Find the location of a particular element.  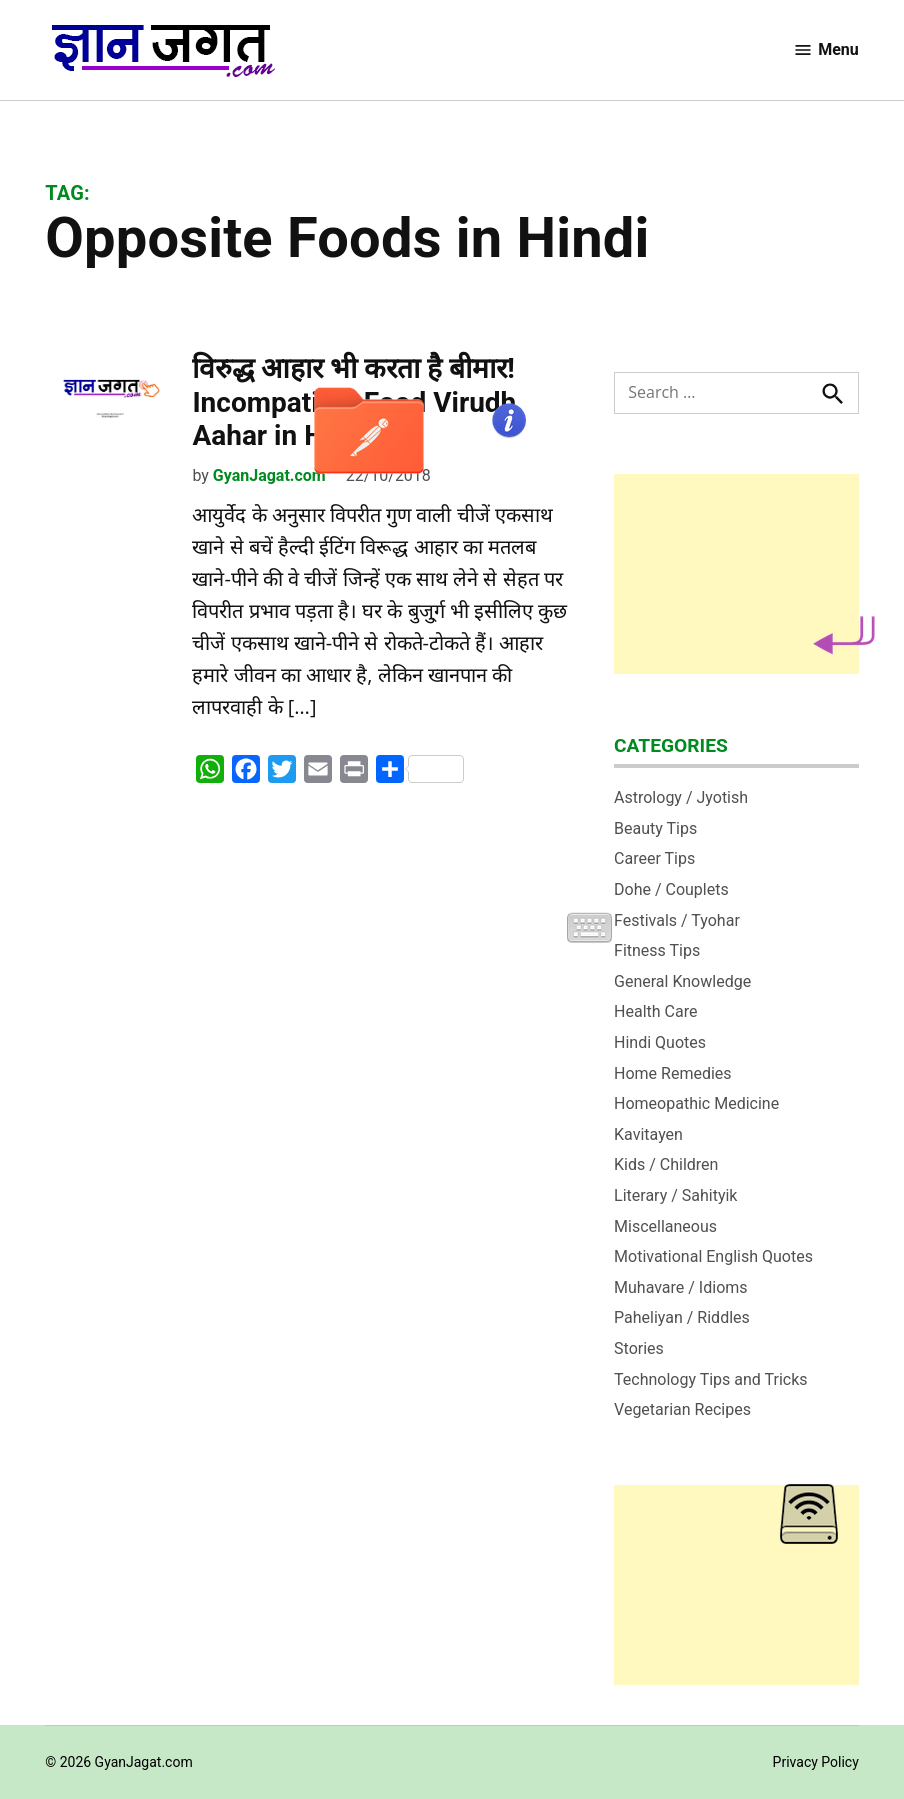

folder containing Postman API development files is located at coordinates (368, 433).